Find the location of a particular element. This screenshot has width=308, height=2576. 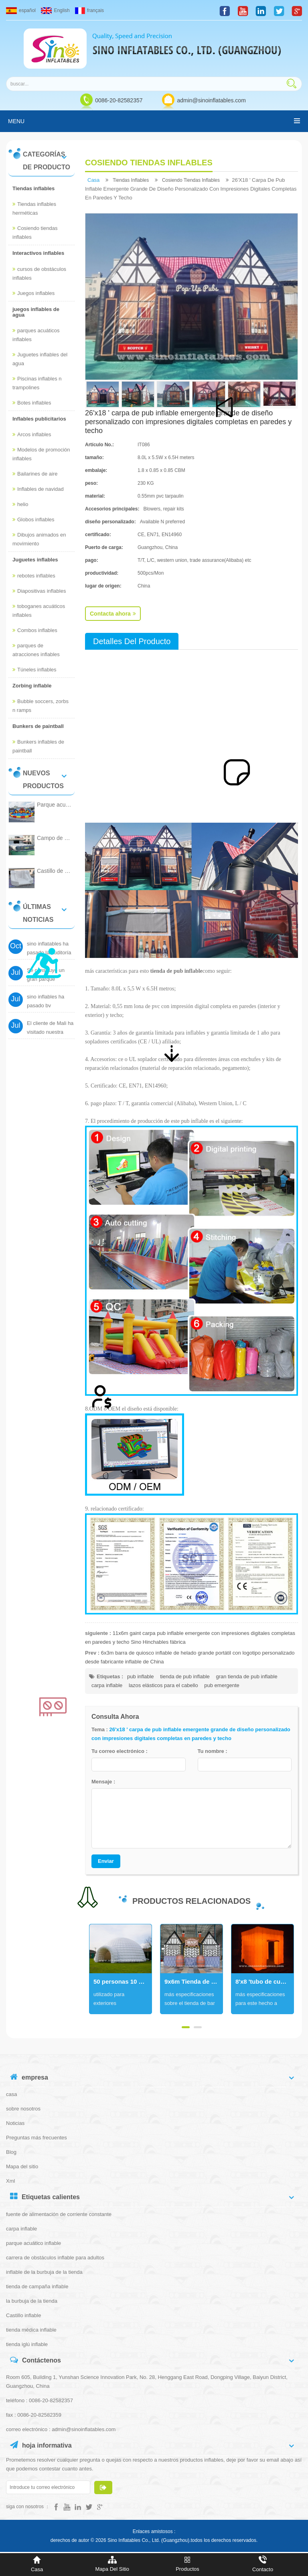

send a prayer or blessing is located at coordinates (87, 1897).